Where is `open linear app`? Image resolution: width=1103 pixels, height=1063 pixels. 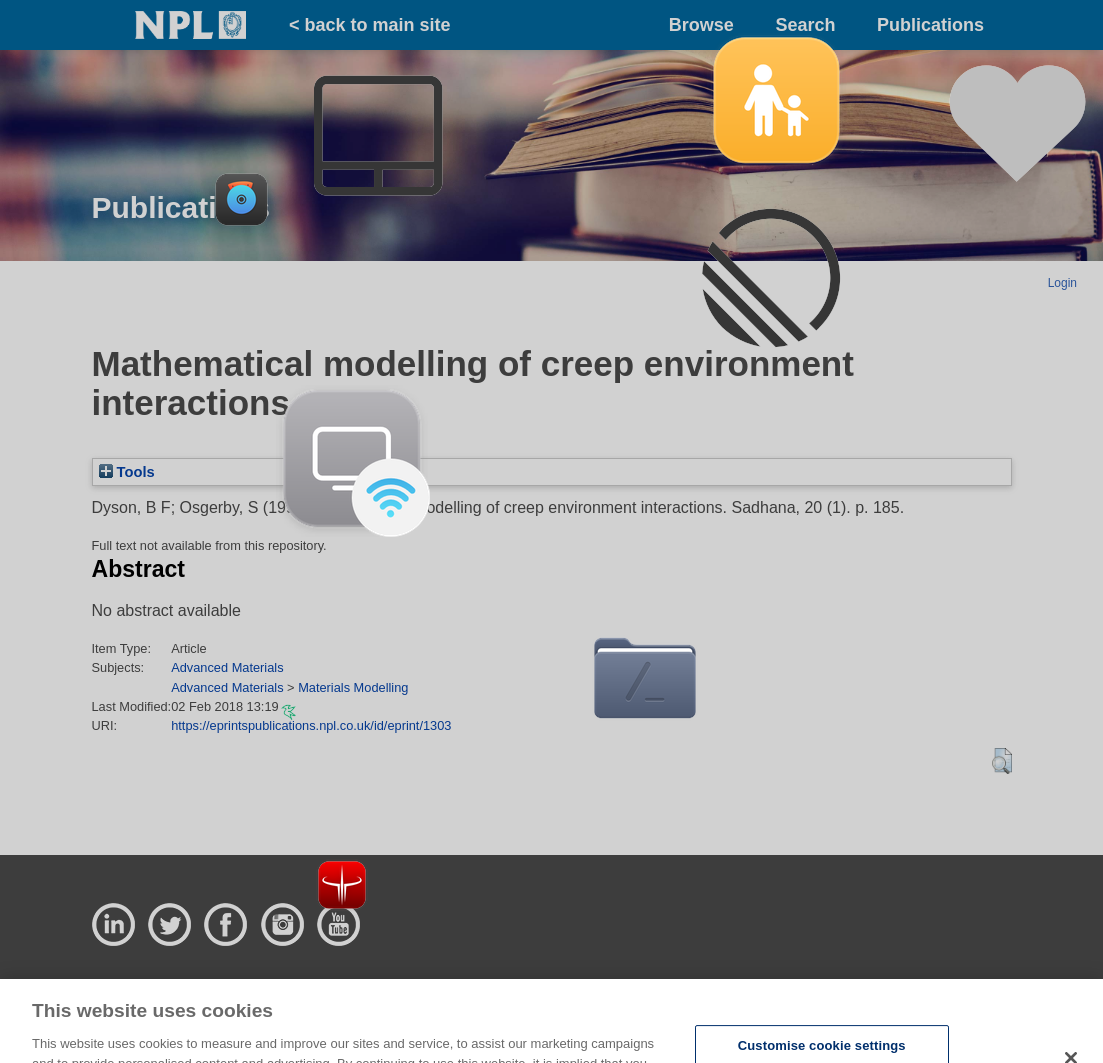
open linear app is located at coordinates (771, 278).